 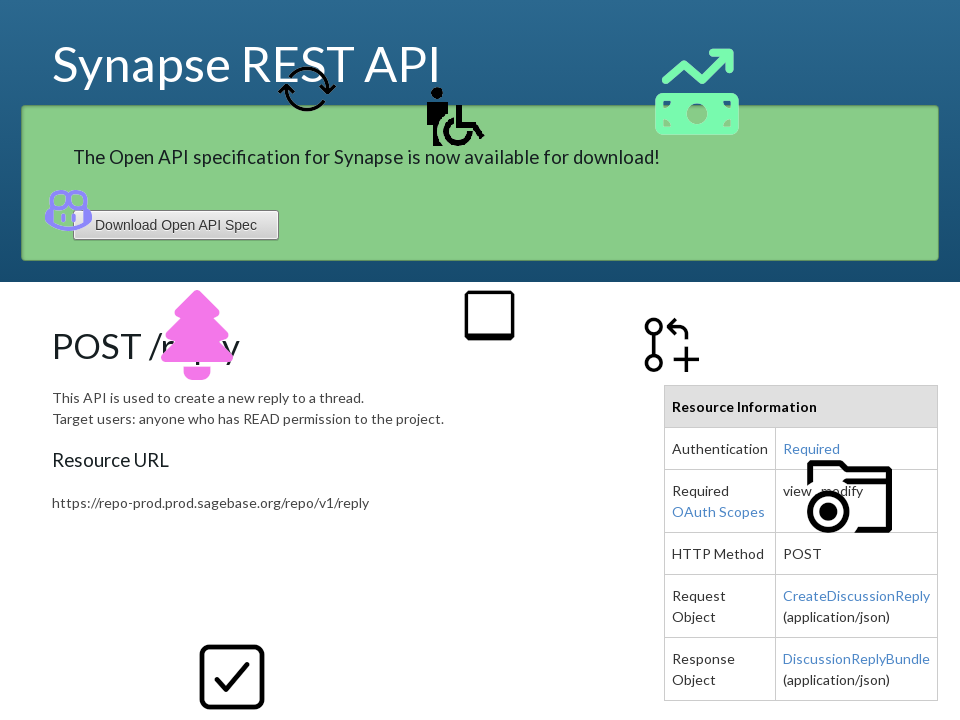 What do you see at coordinates (489, 315) in the screenshot?
I see `toggle the status bar visibility` at bounding box center [489, 315].